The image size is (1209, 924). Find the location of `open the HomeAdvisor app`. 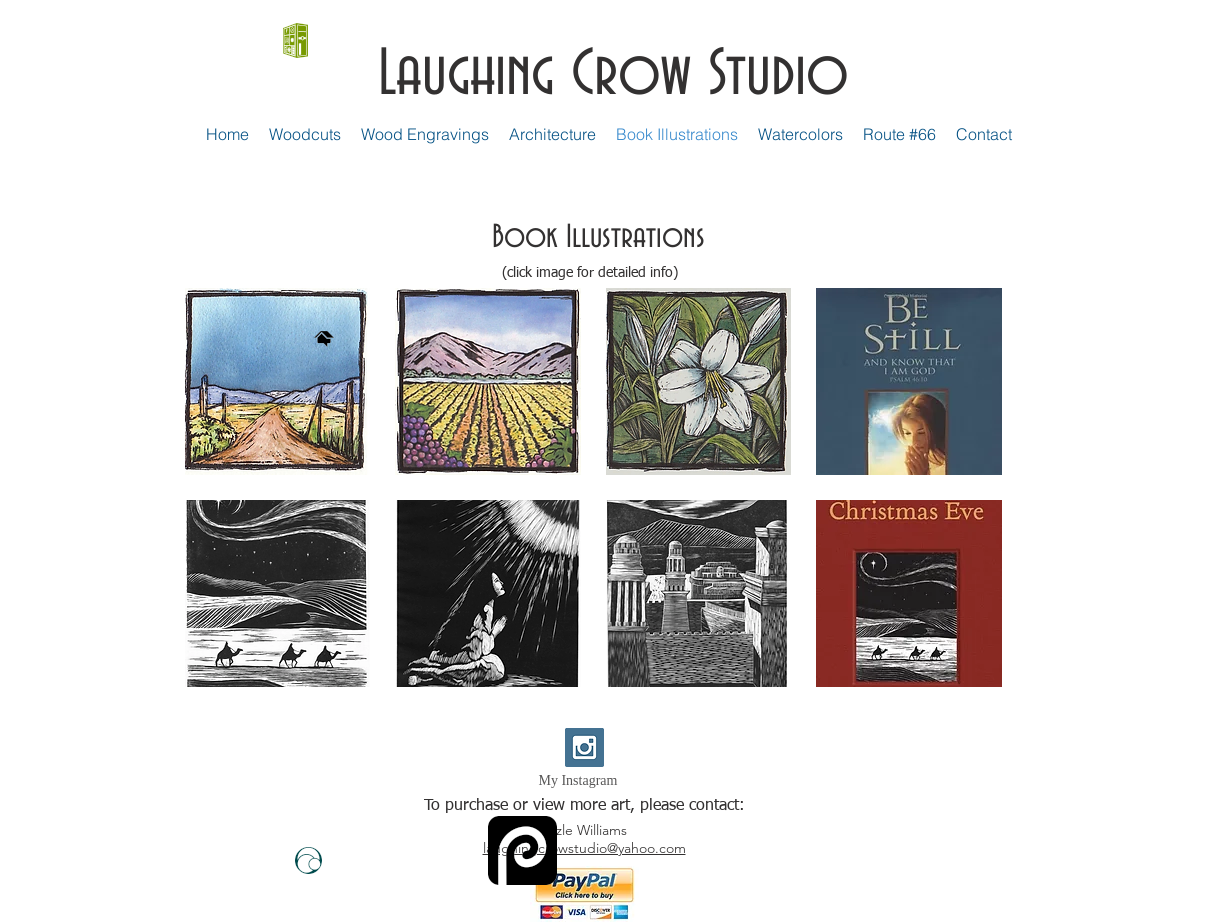

open the HomeAdvisor app is located at coordinates (324, 339).